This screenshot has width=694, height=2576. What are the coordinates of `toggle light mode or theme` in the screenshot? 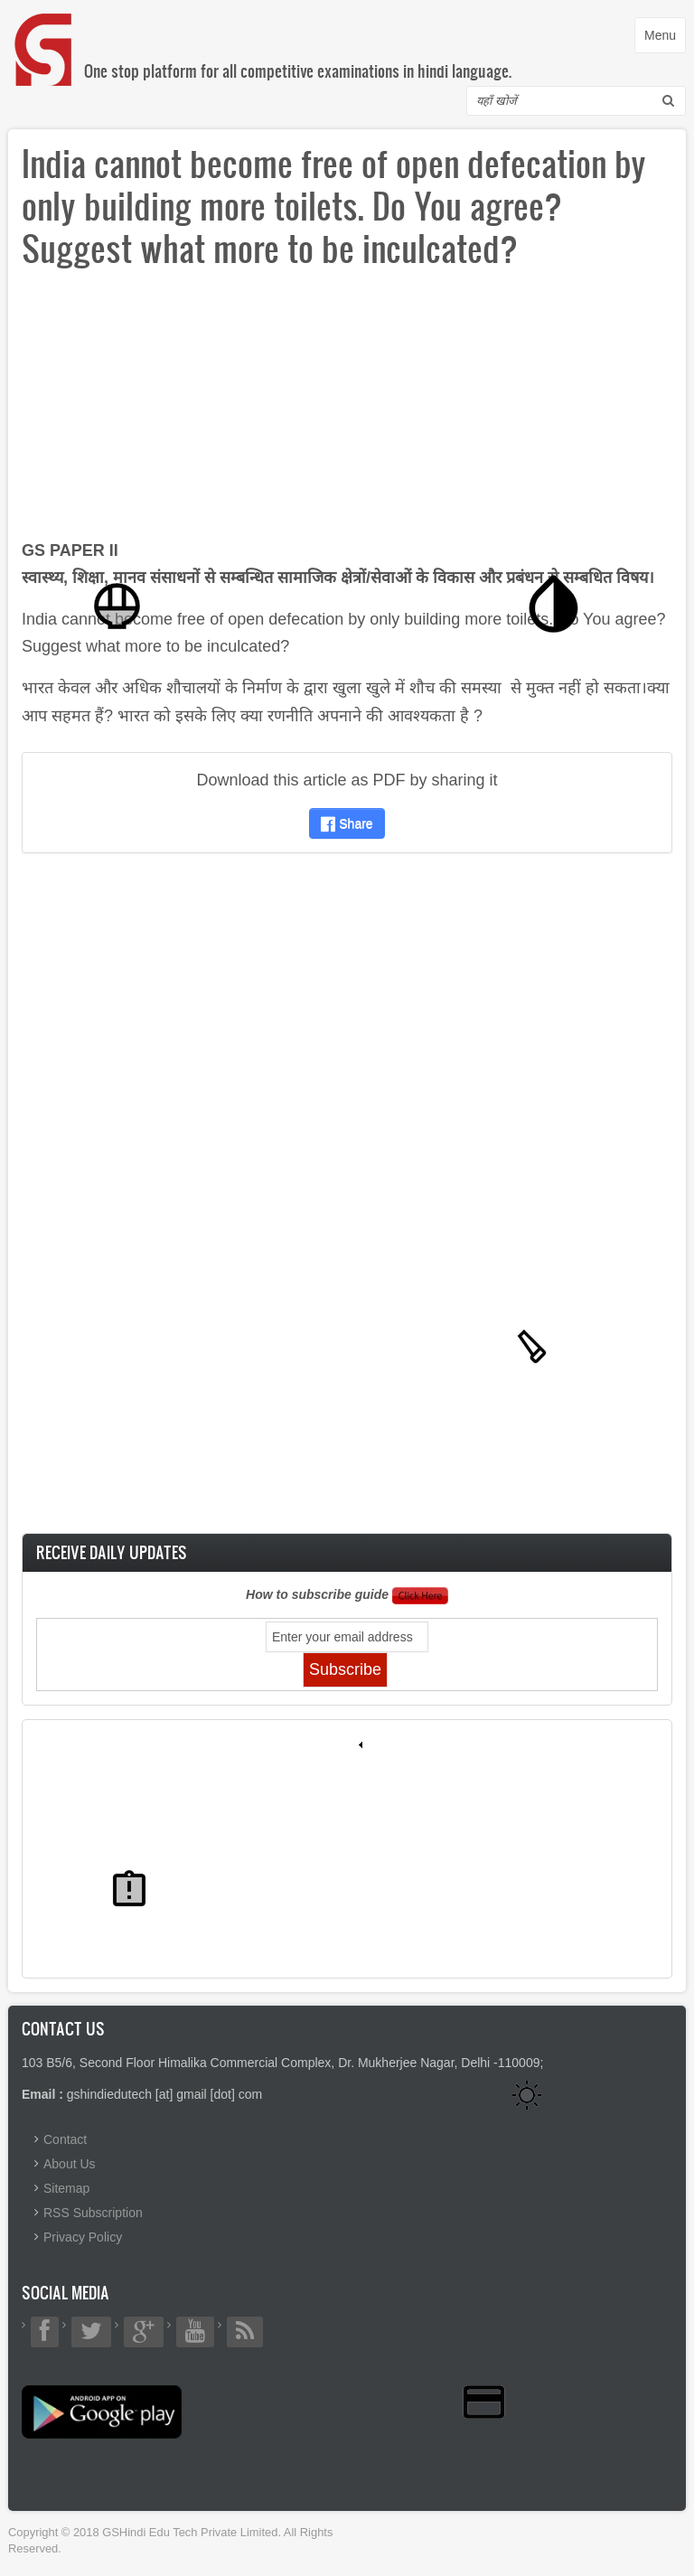 It's located at (527, 2095).